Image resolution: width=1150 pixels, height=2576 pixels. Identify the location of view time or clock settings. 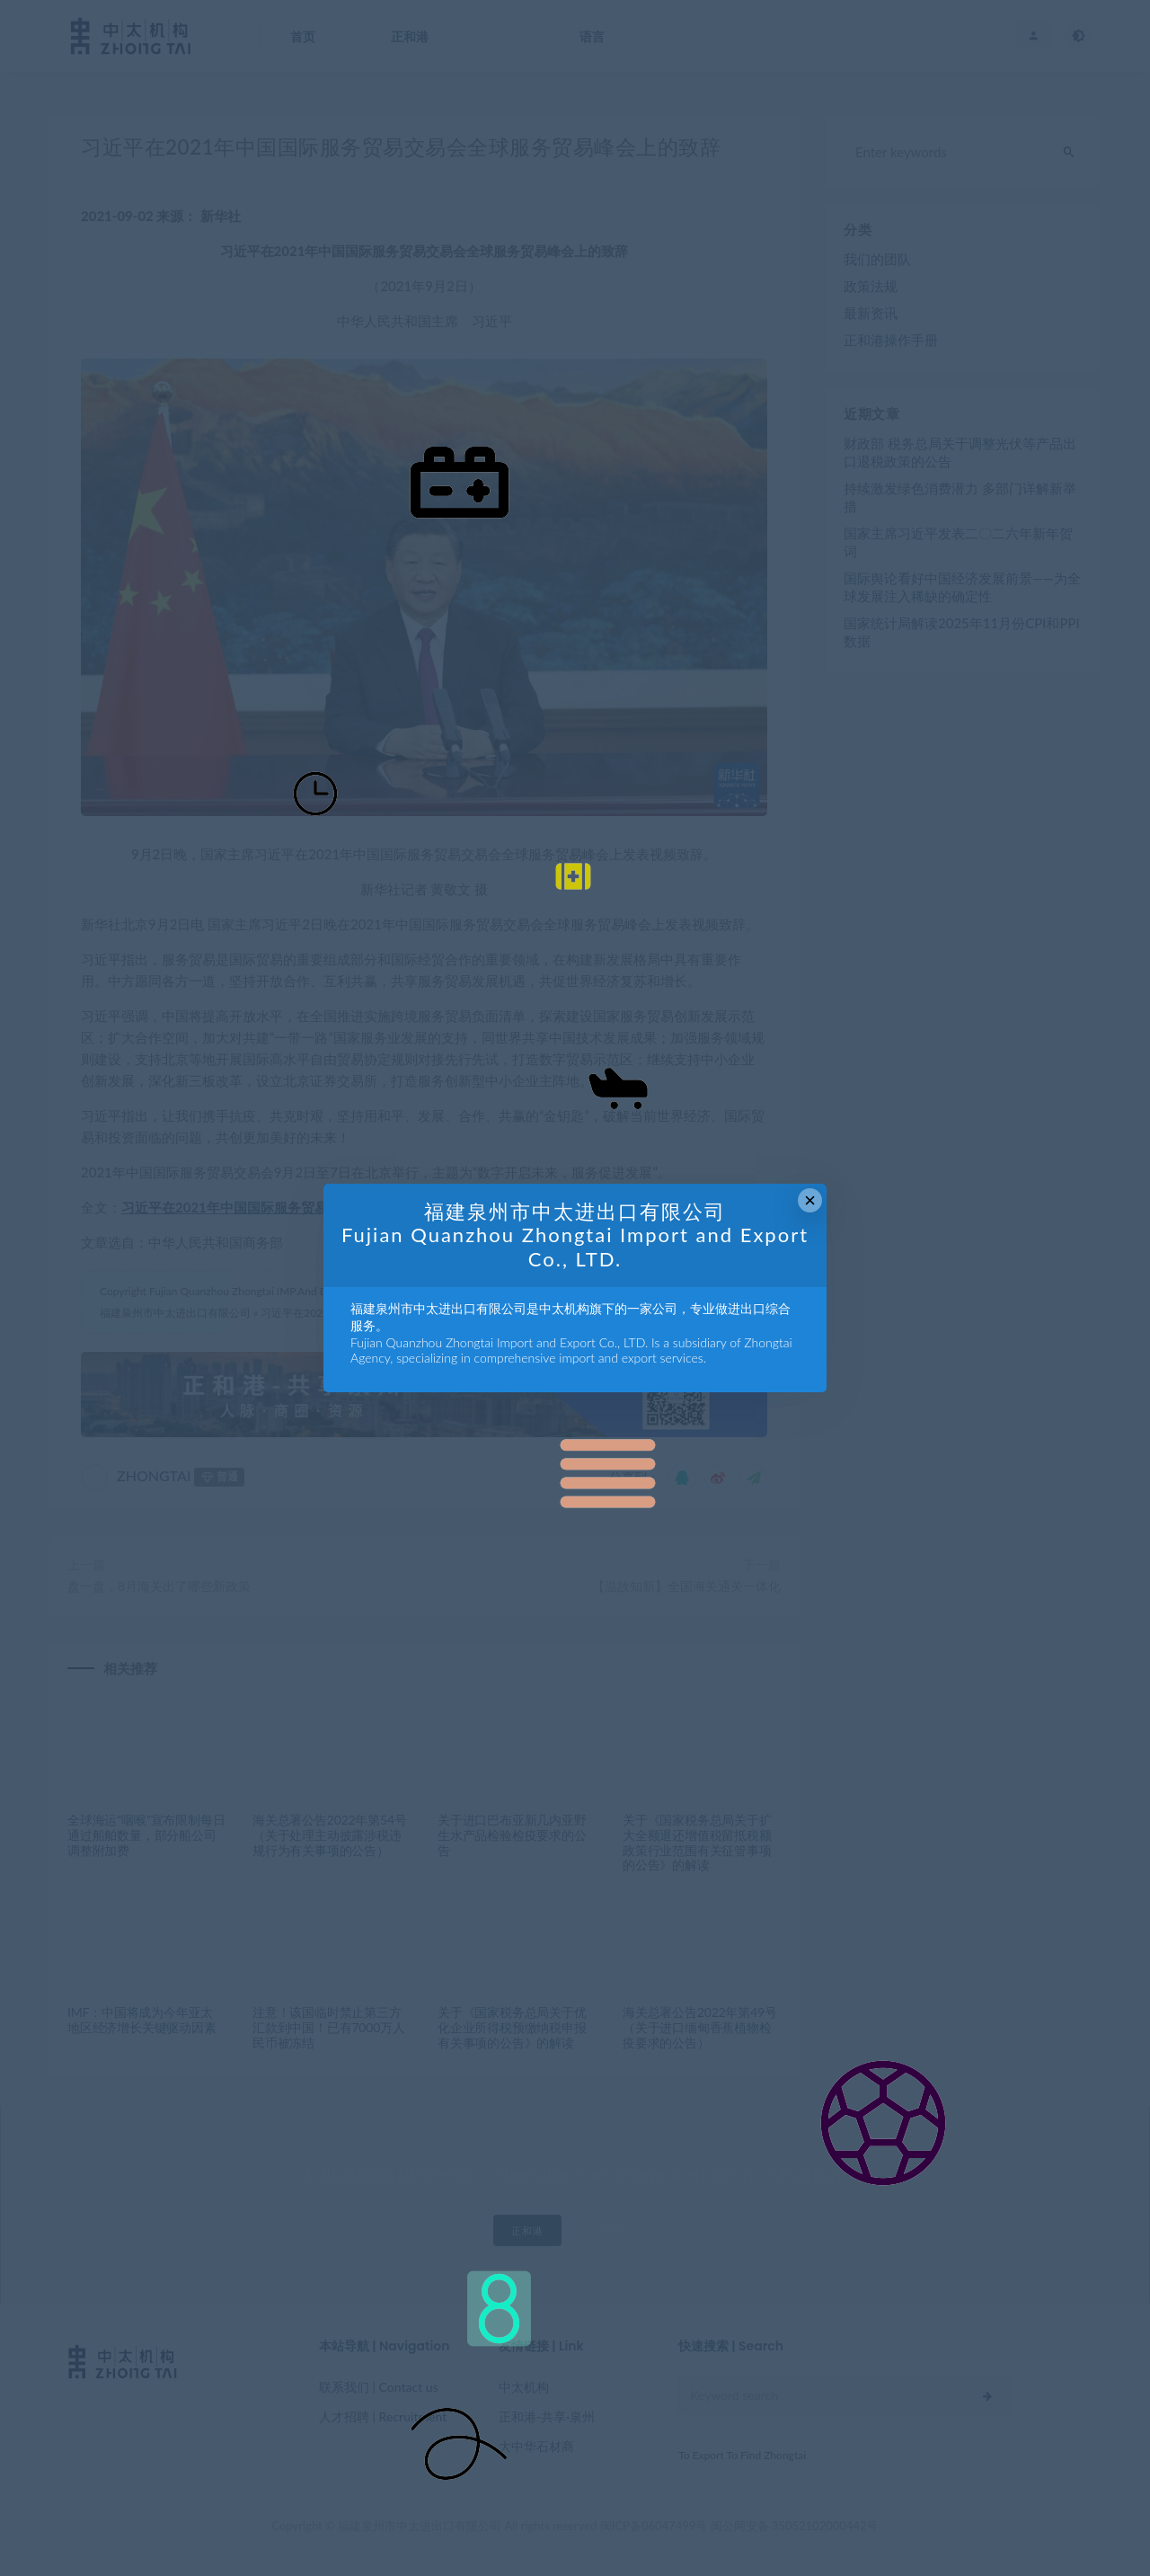
(315, 794).